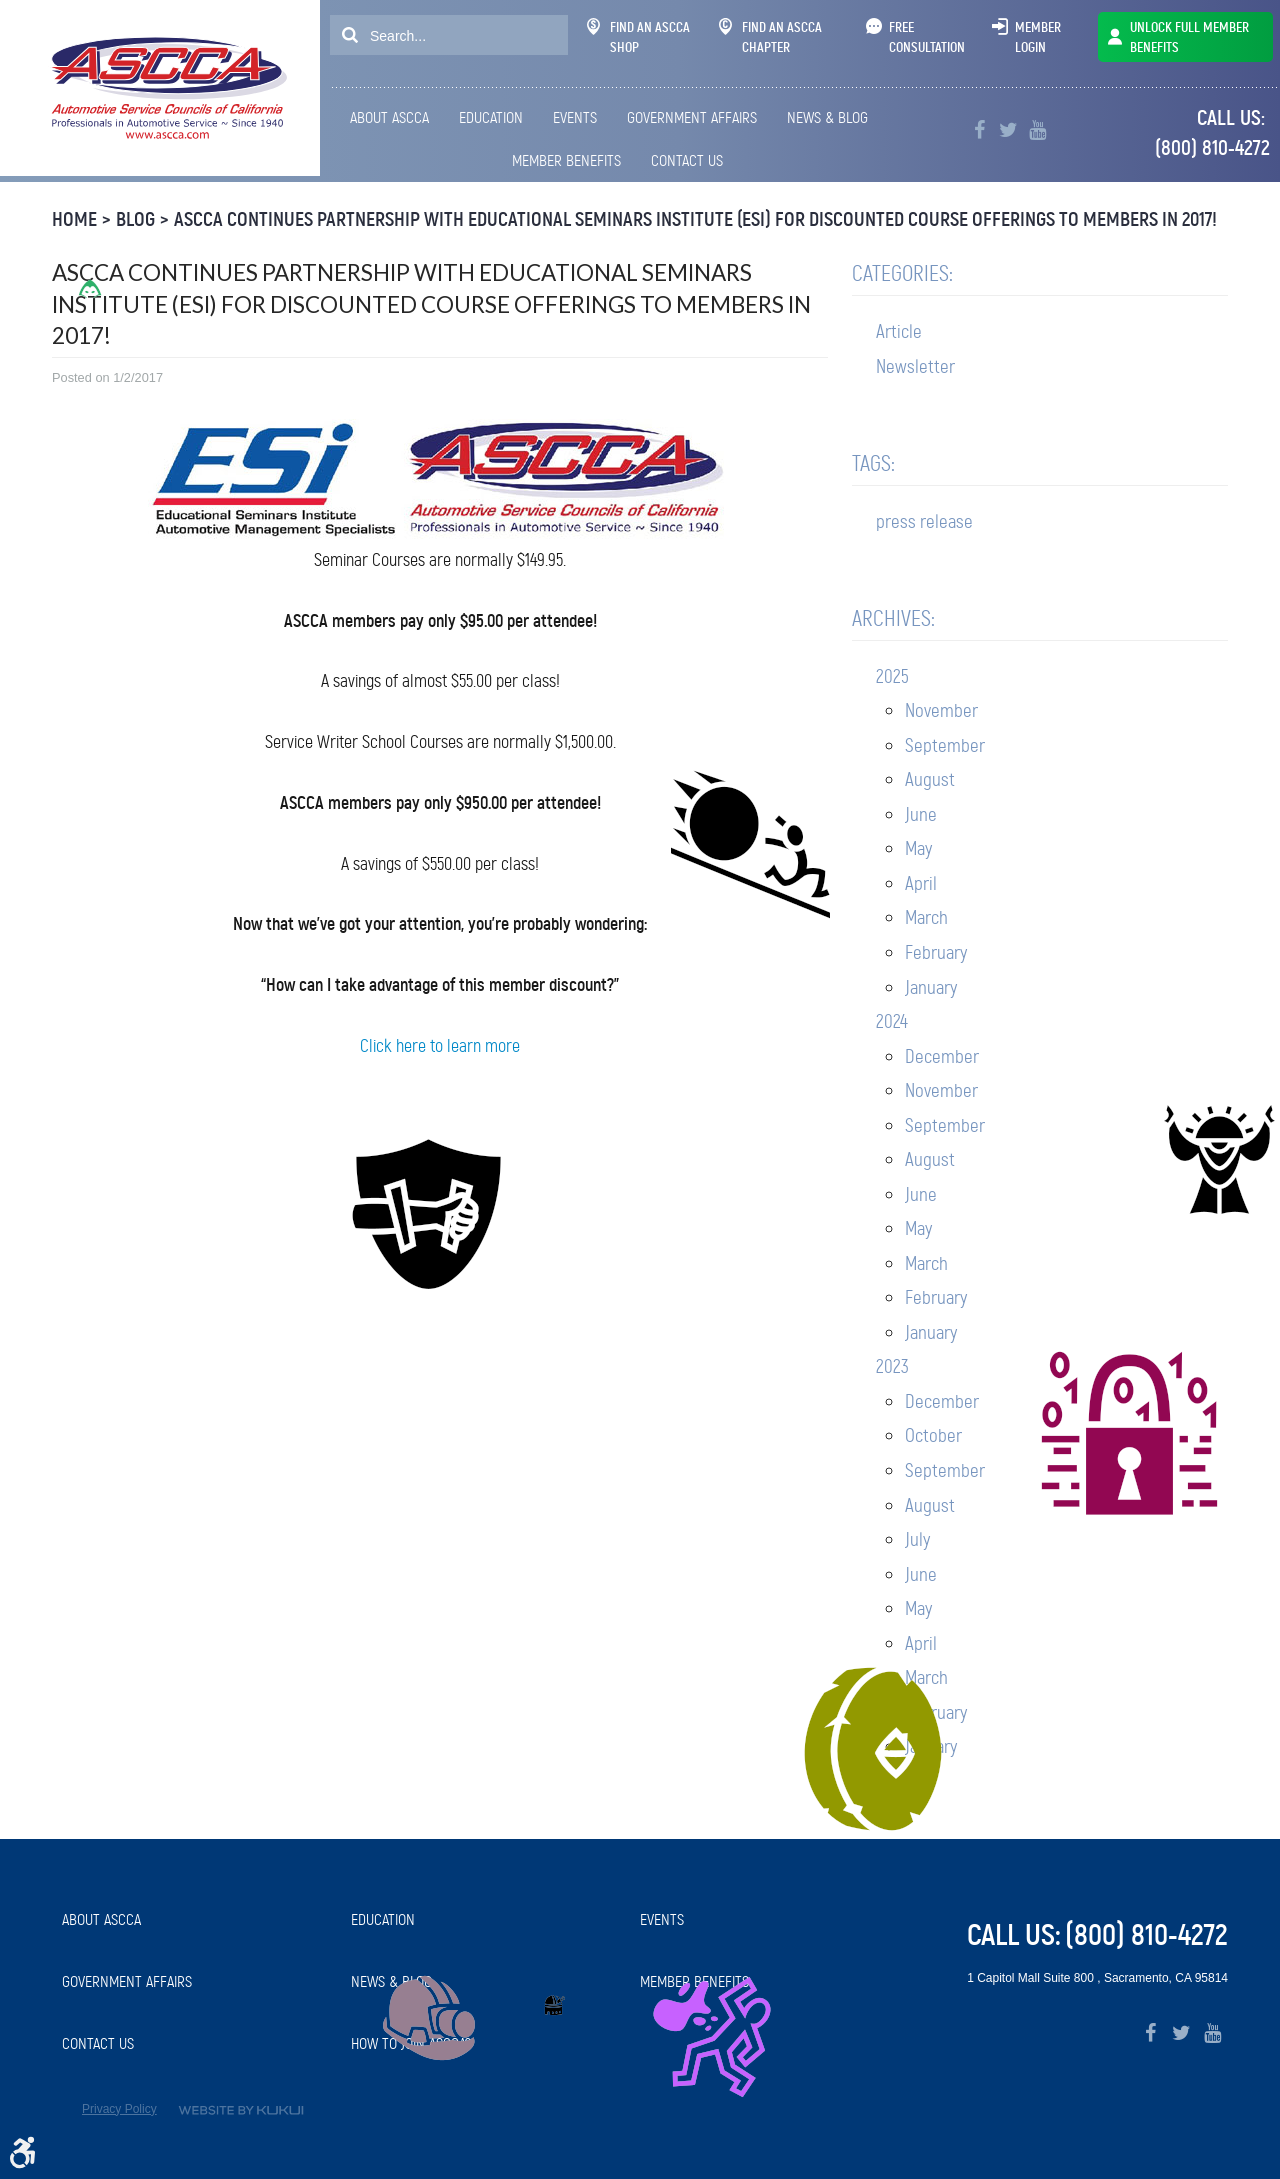  Describe the element at coordinates (429, 2018) in the screenshot. I see `mining or excavation activity in a game` at that location.